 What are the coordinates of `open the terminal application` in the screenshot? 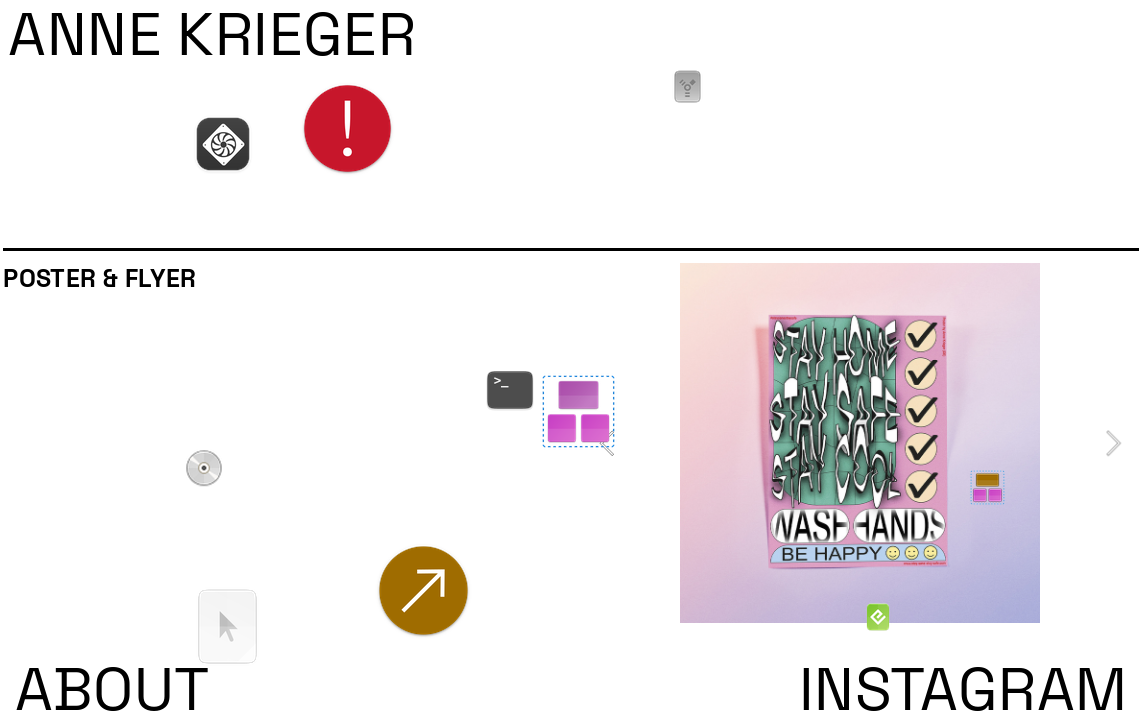 It's located at (510, 390).